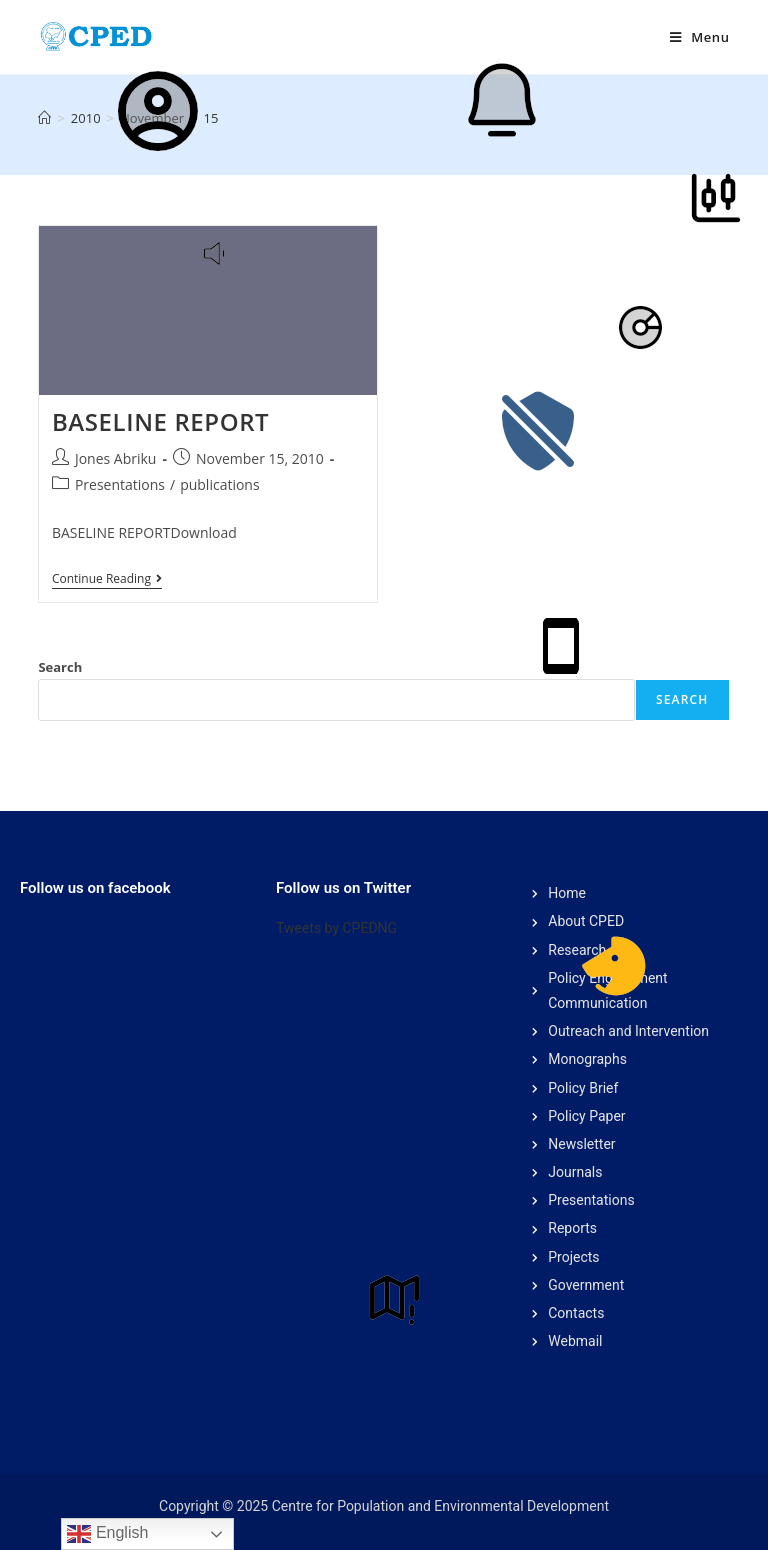  What do you see at coordinates (538, 431) in the screenshot?
I see `security or protection is disabled` at bounding box center [538, 431].